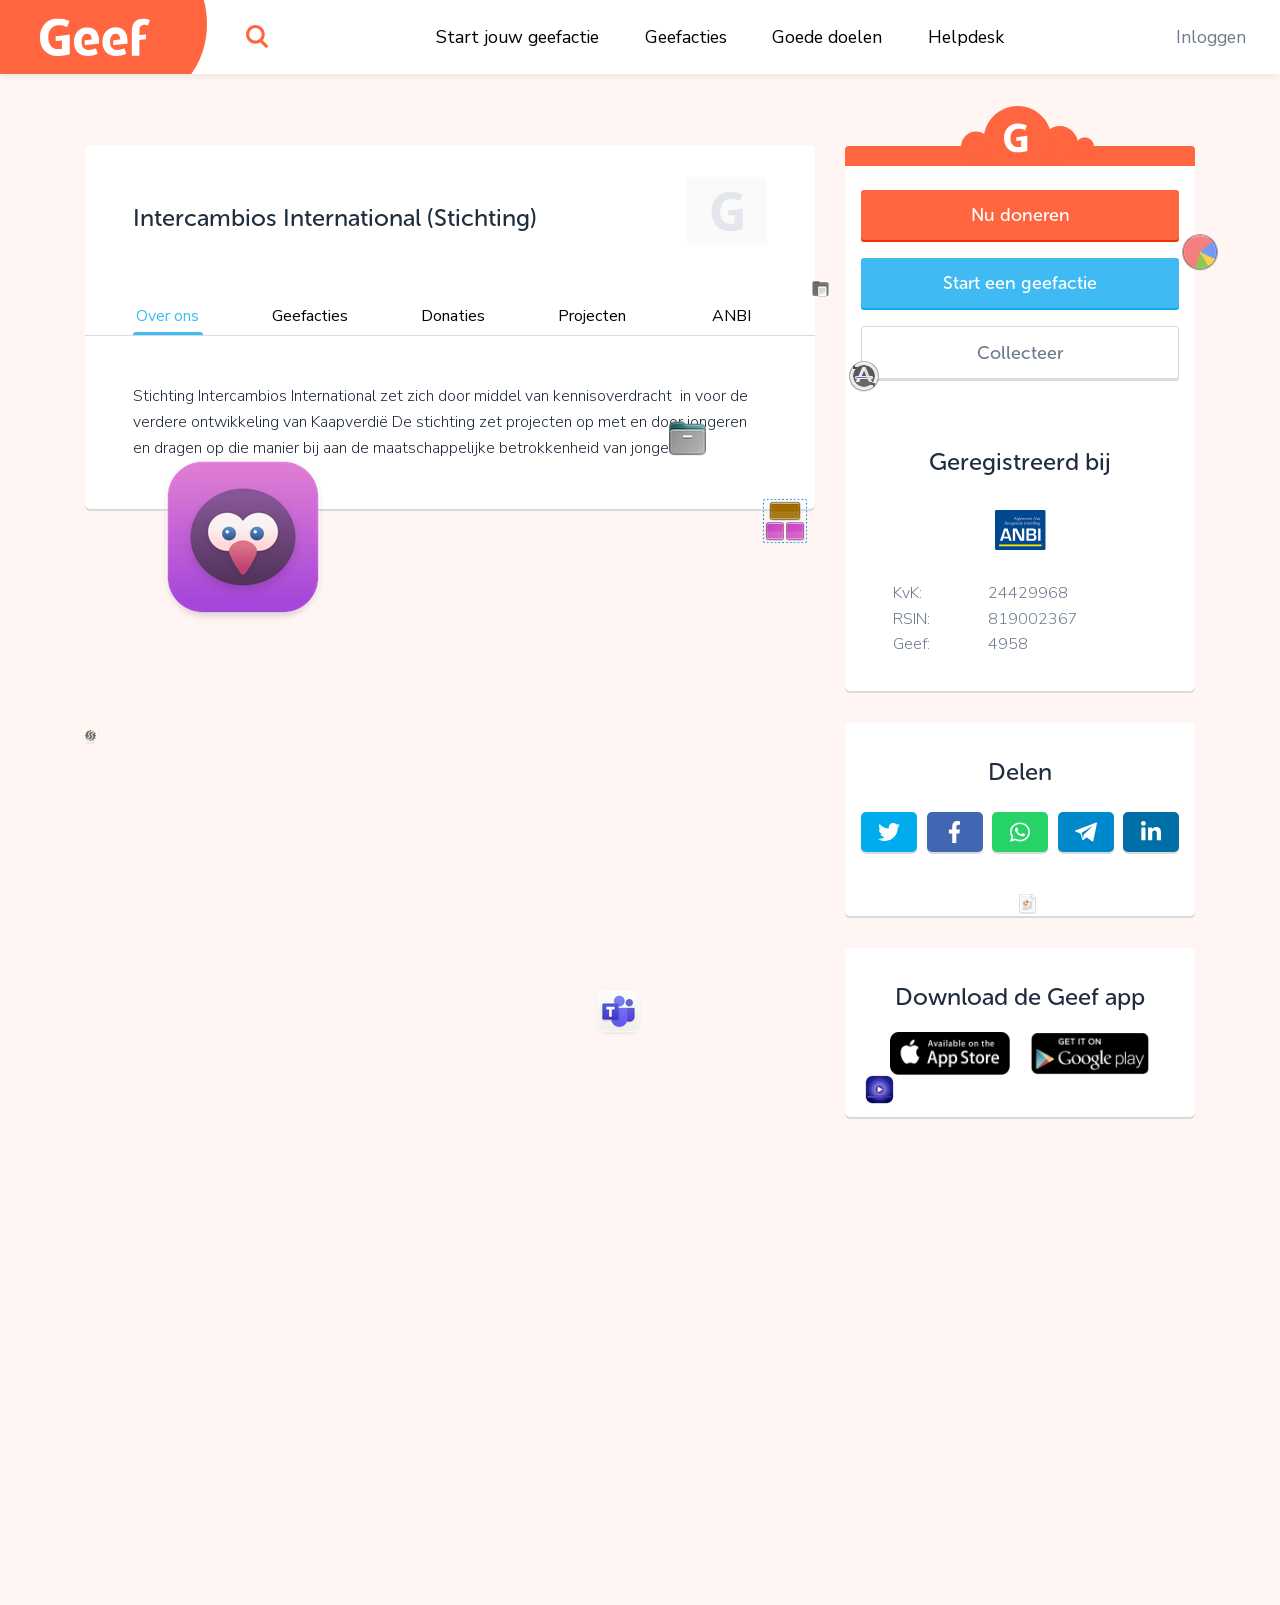 The image size is (1280, 1605). Describe the element at coordinates (243, 537) in the screenshot. I see `open cawbird twitter client` at that location.